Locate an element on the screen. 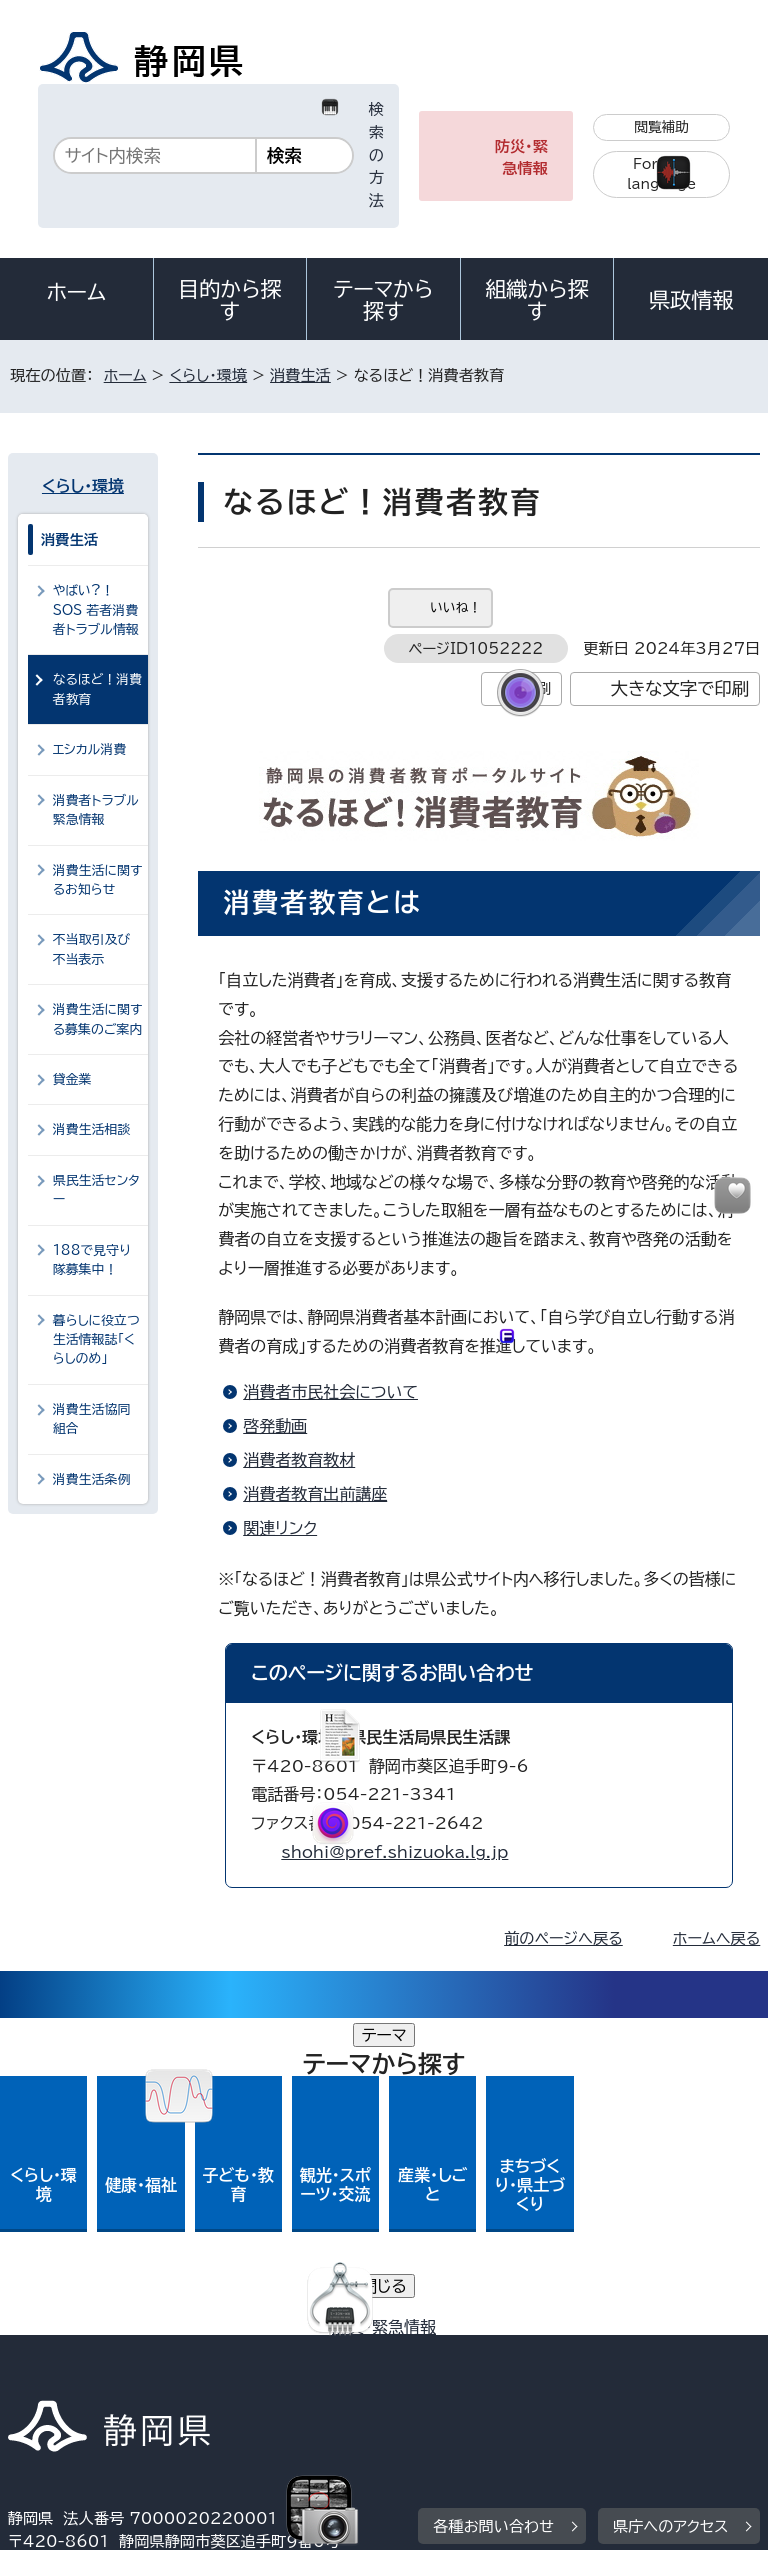 The width and height of the screenshot is (768, 2550). open power statistics application is located at coordinates (179, 2096).